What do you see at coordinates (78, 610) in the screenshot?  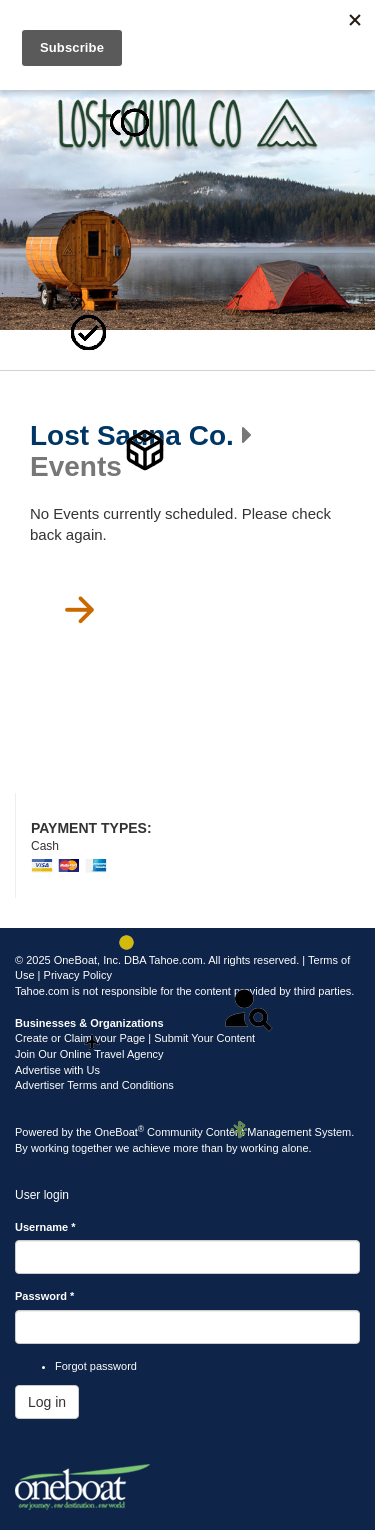 I see `navigate to the next item or page` at bounding box center [78, 610].